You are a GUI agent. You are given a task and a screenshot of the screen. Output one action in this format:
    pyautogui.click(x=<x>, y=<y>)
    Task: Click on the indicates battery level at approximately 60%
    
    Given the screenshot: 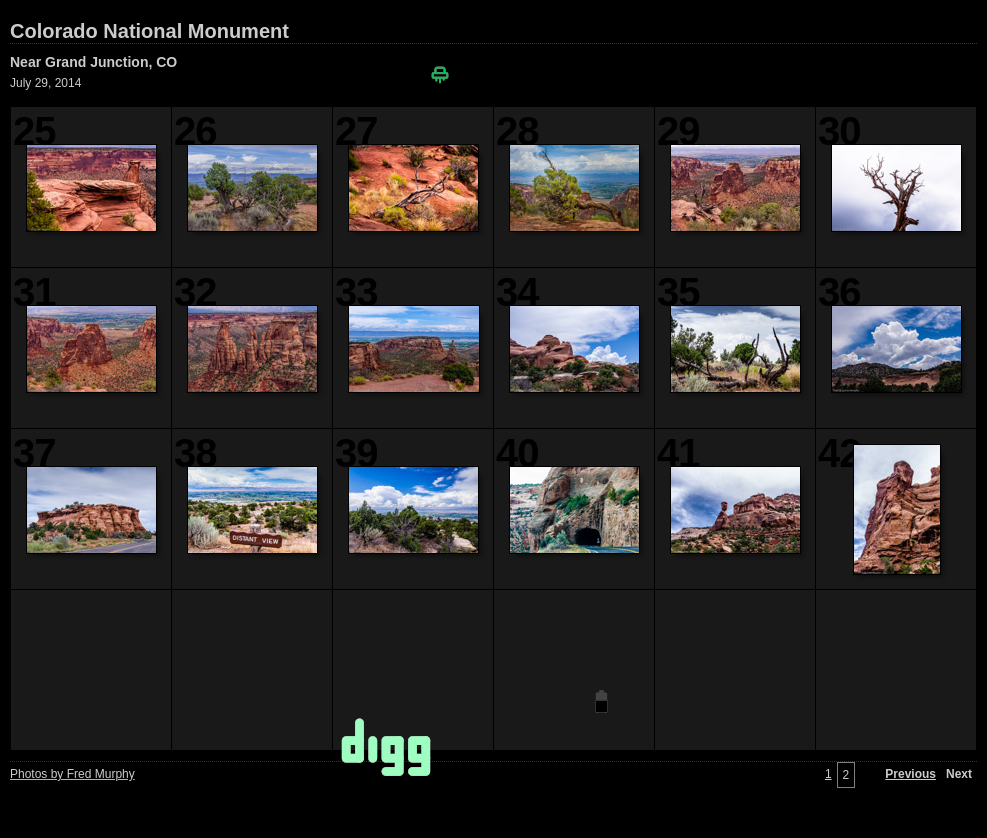 What is the action you would take?
    pyautogui.click(x=601, y=701)
    